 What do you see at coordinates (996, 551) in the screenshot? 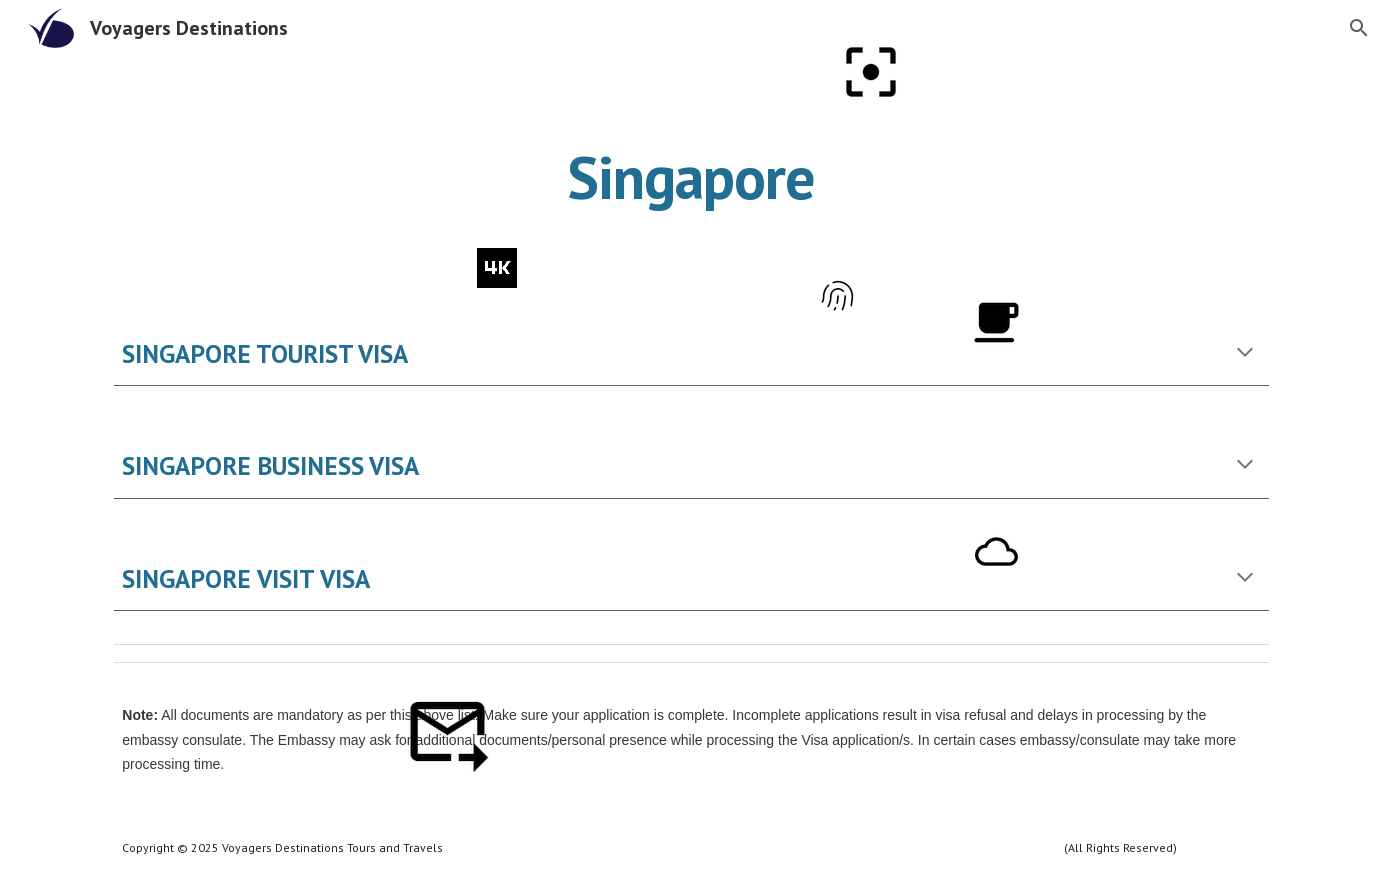
I see `cloud storage or sync status` at bounding box center [996, 551].